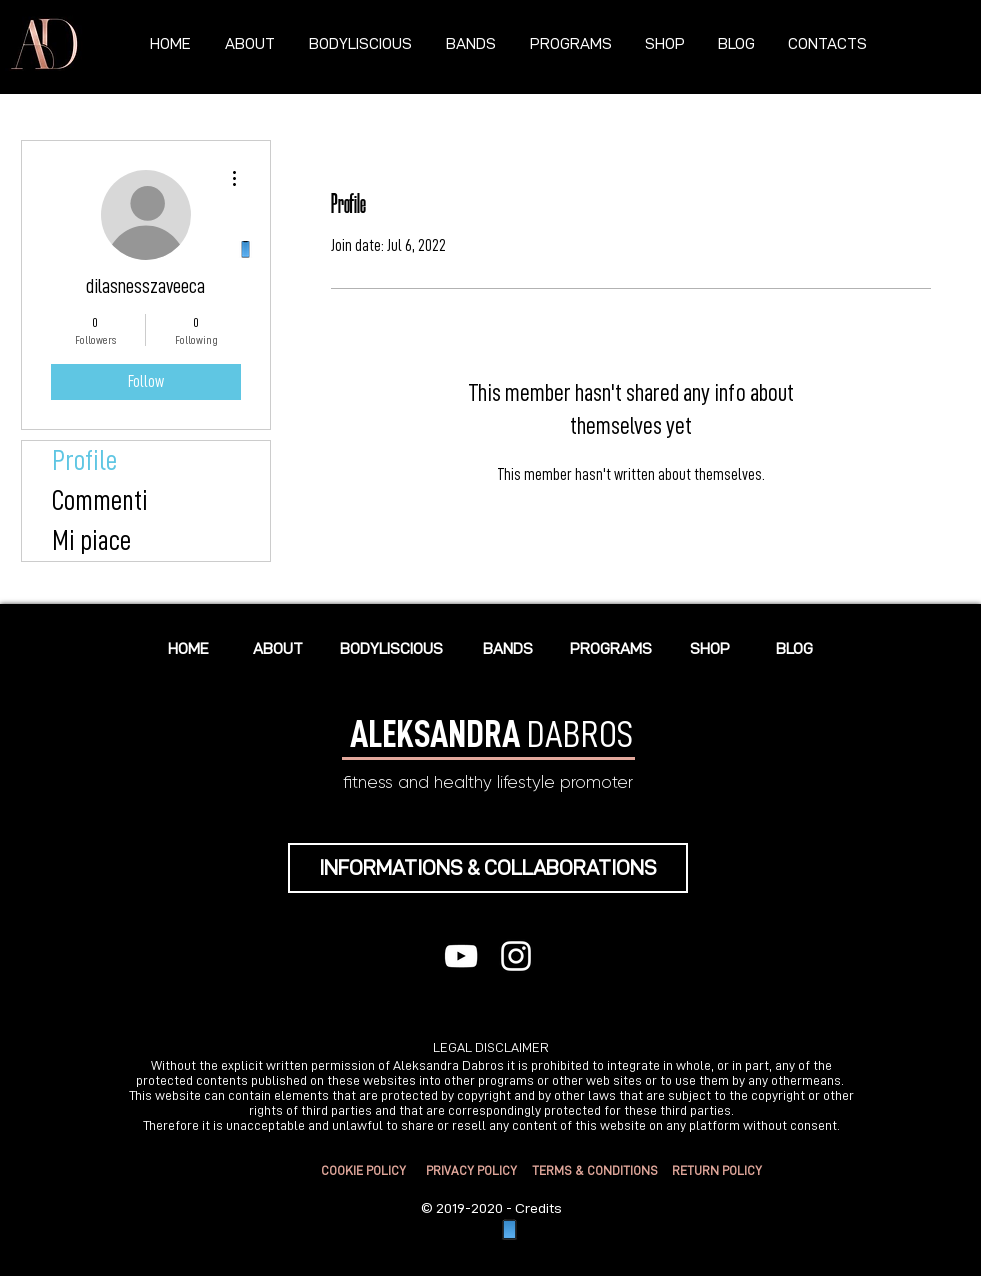 The width and height of the screenshot is (981, 1276). I want to click on iPad Mini device icon, so click(509, 1227).